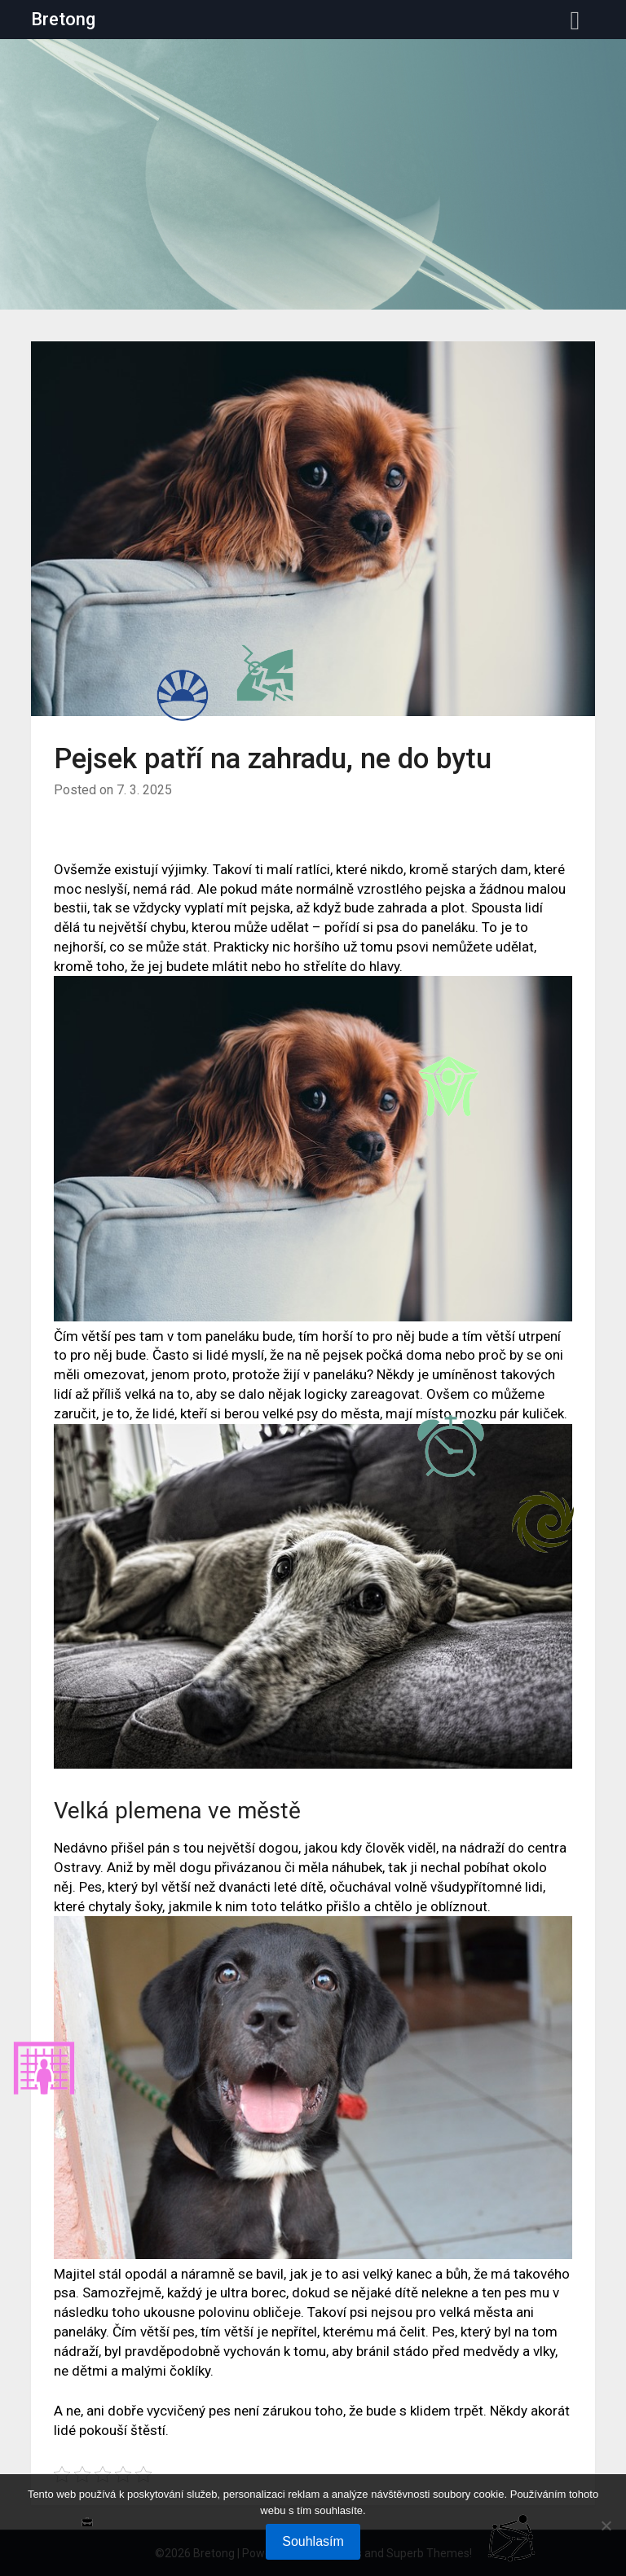 The height and width of the screenshot is (2576, 626). What do you see at coordinates (265, 673) in the screenshot?
I see `activate a lightning-based attack or ability` at bounding box center [265, 673].